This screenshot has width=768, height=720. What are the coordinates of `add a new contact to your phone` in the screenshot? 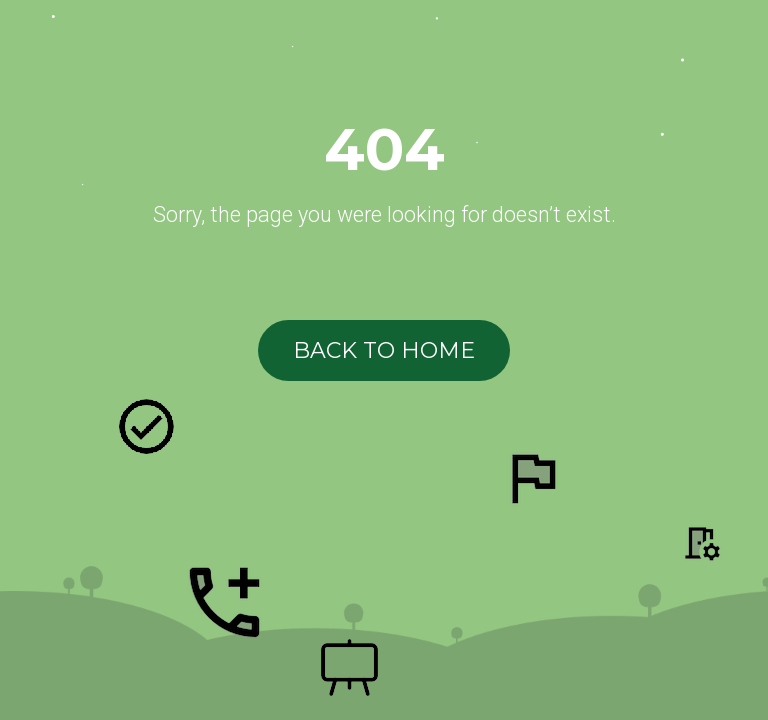 It's located at (224, 602).